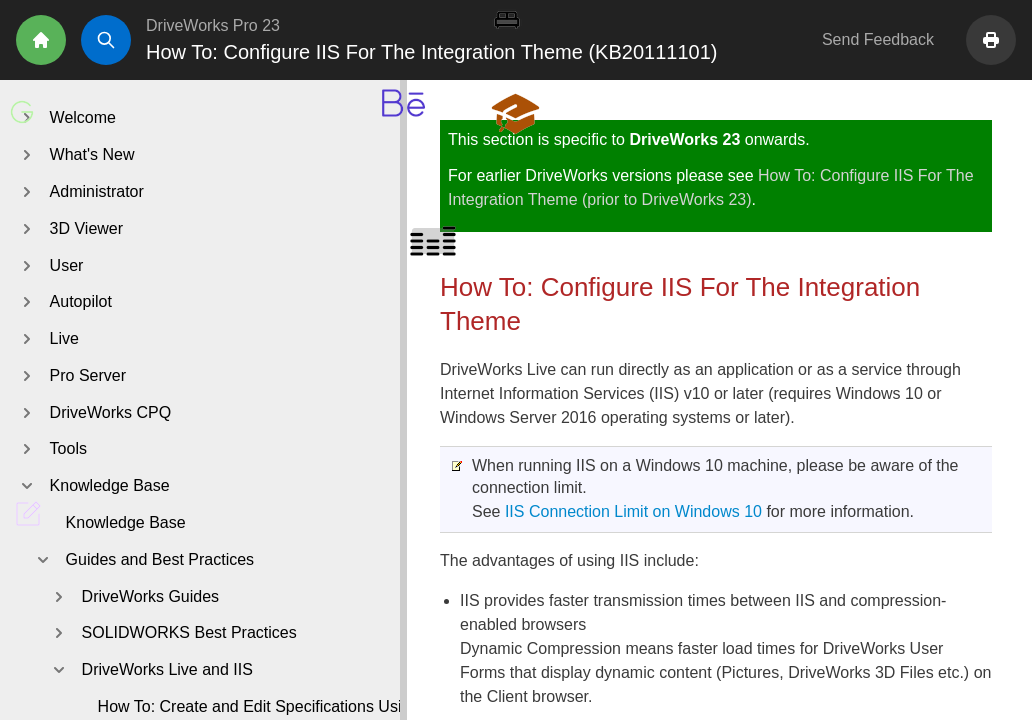 The image size is (1032, 720). What do you see at coordinates (402, 103) in the screenshot?
I see `visit behance portfolio` at bounding box center [402, 103].